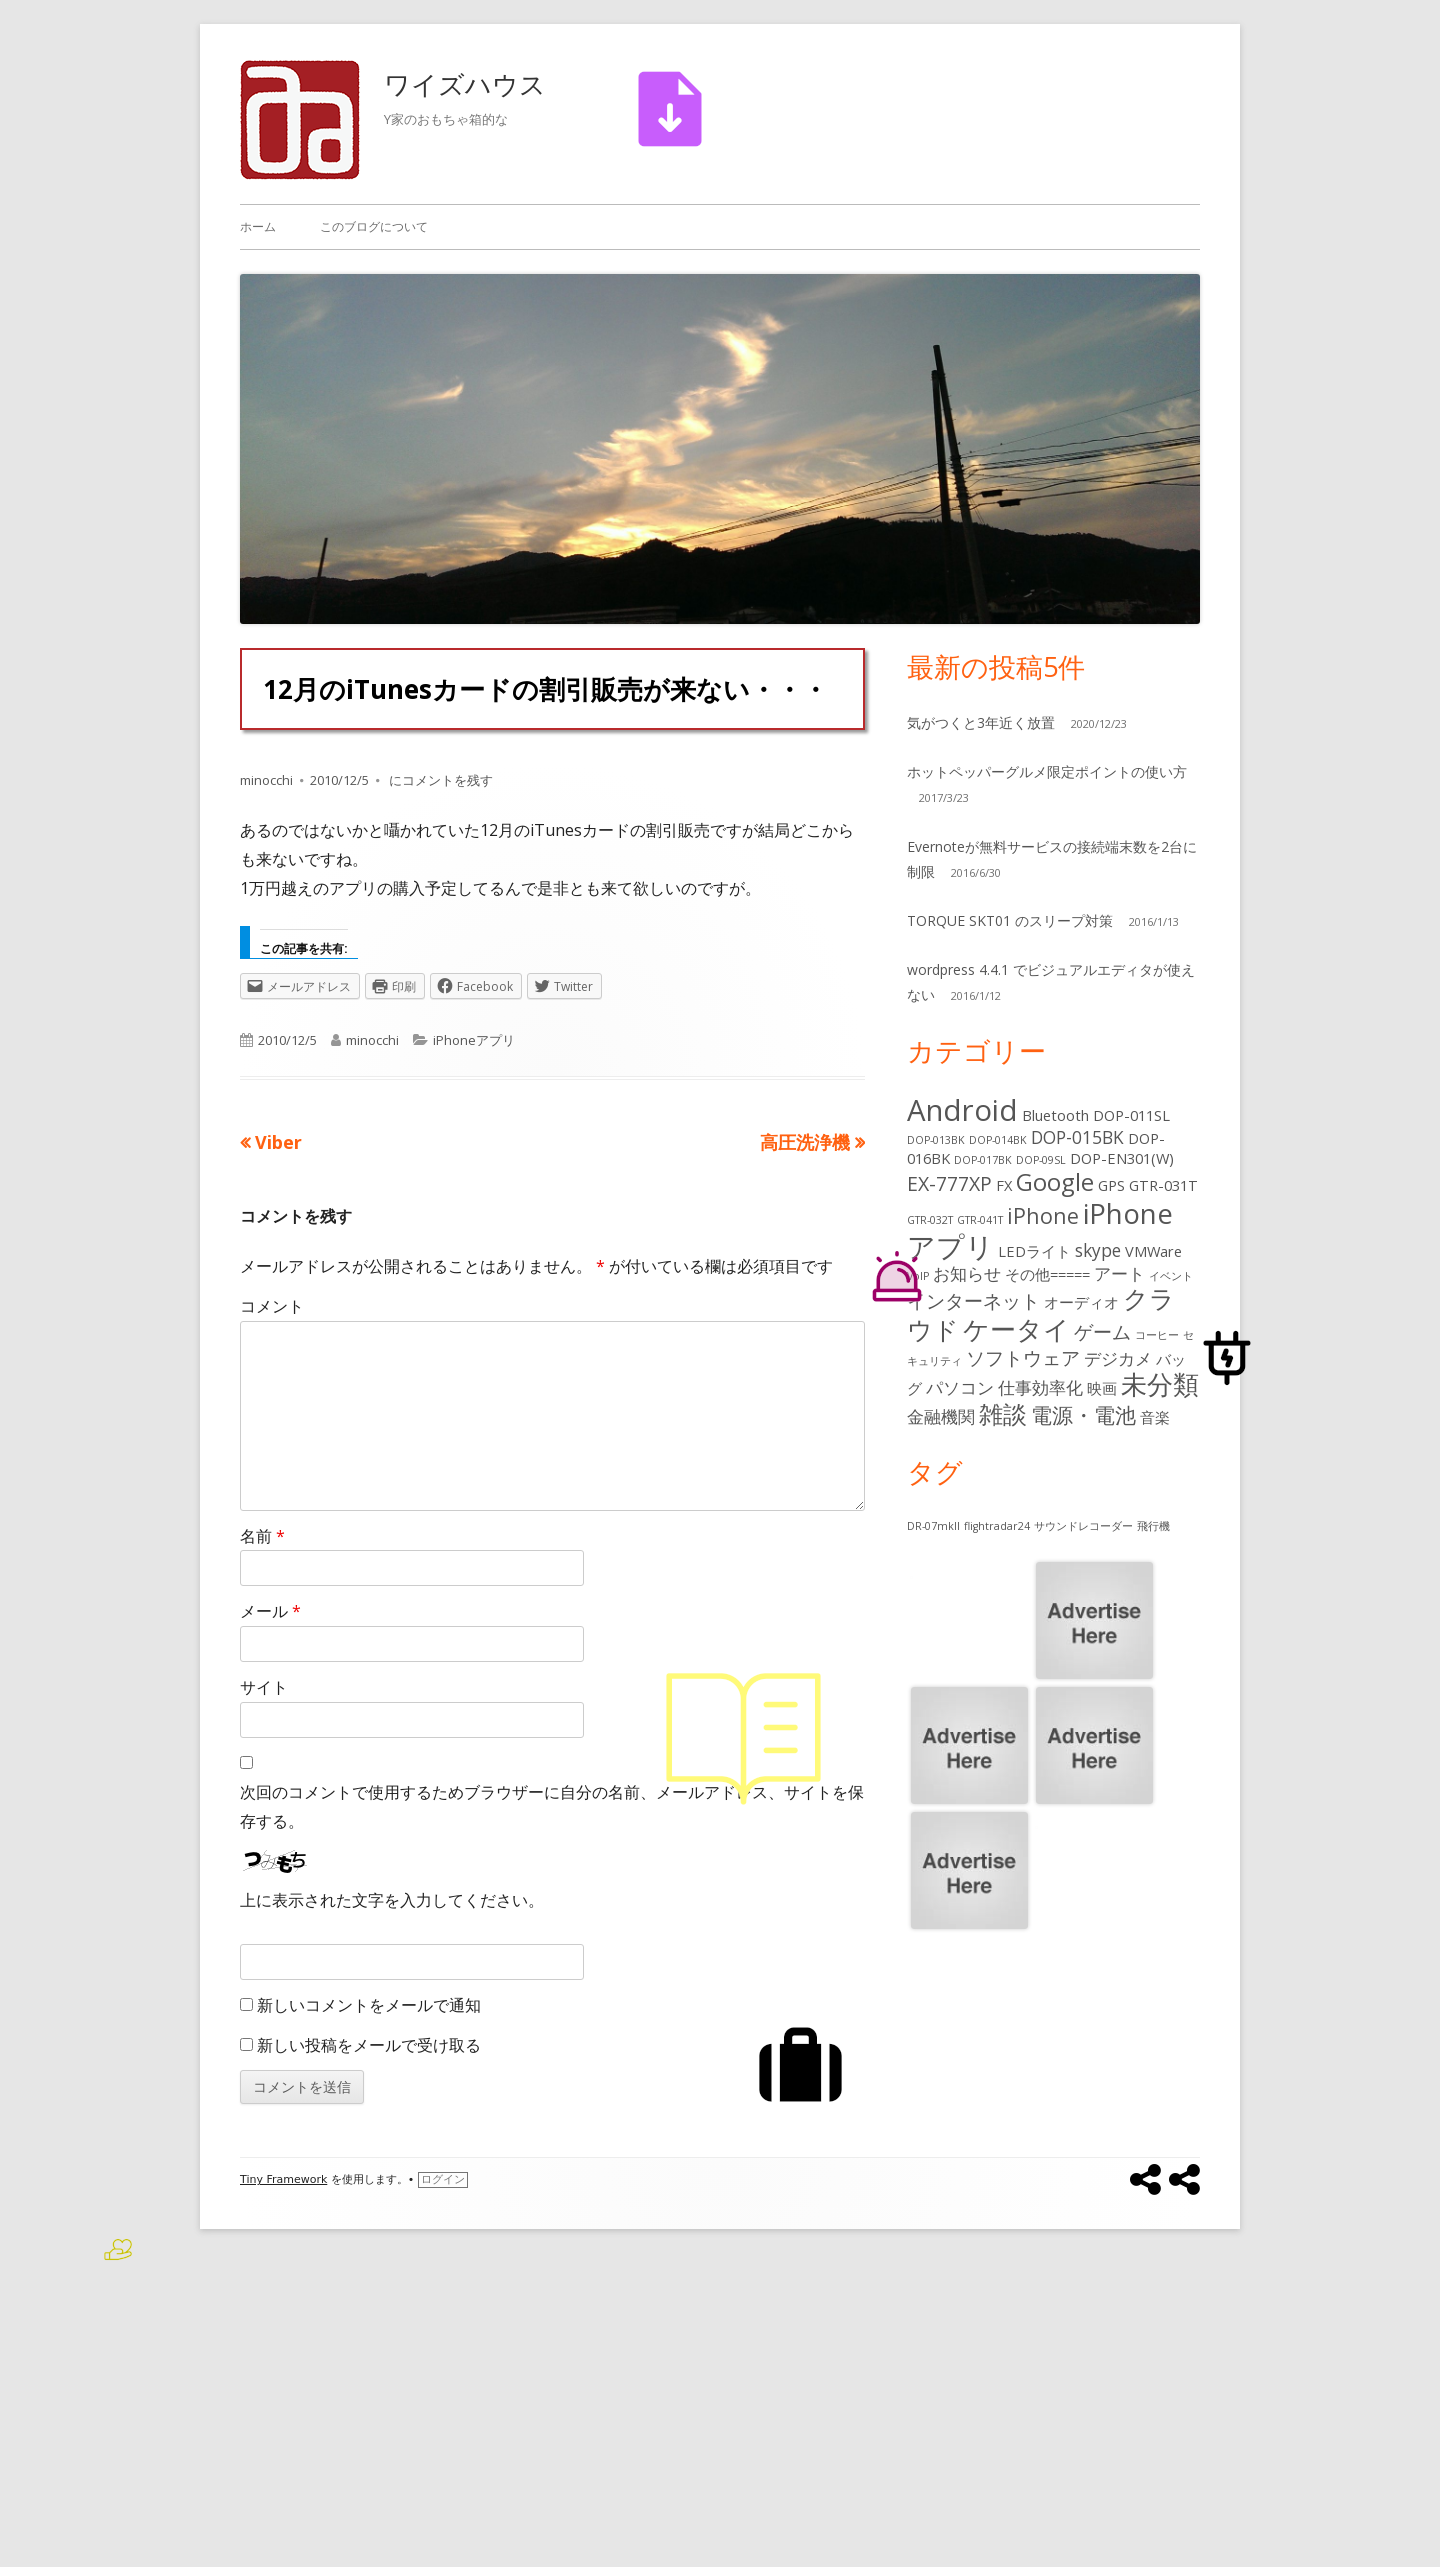 Image resolution: width=1440 pixels, height=2567 pixels. Describe the element at coordinates (119, 2250) in the screenshot. I see `donate or make a charitable contribution` at that location.